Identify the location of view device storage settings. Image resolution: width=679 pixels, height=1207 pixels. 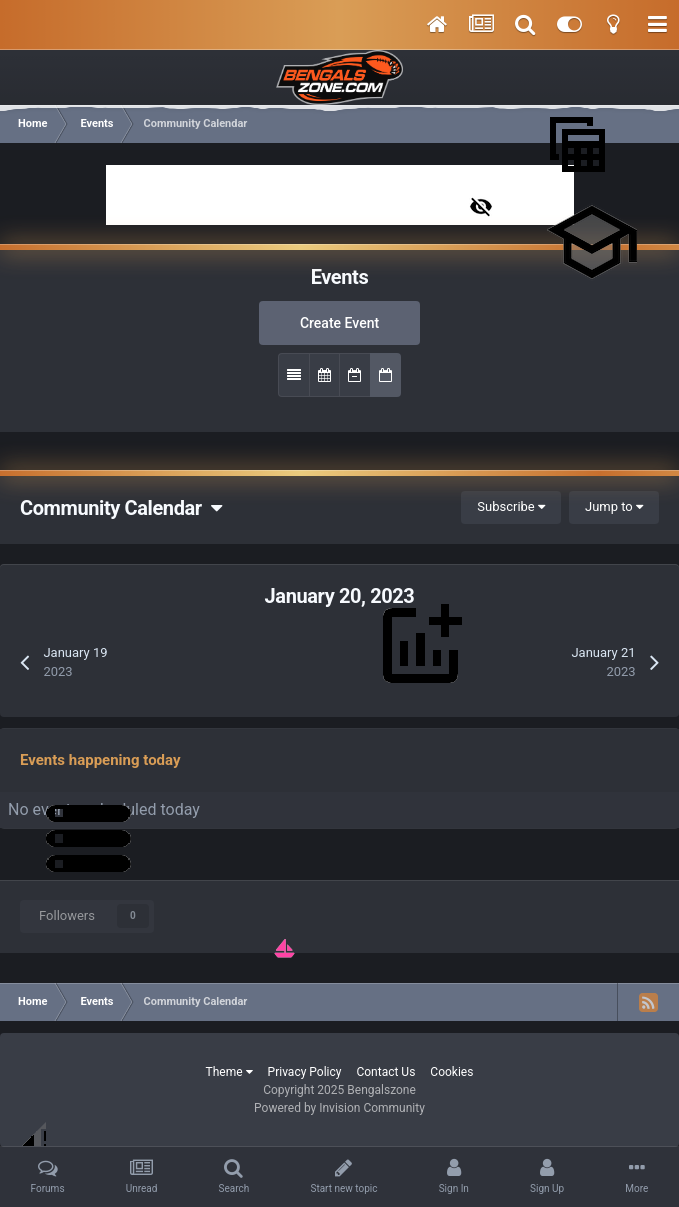
(88, 838).